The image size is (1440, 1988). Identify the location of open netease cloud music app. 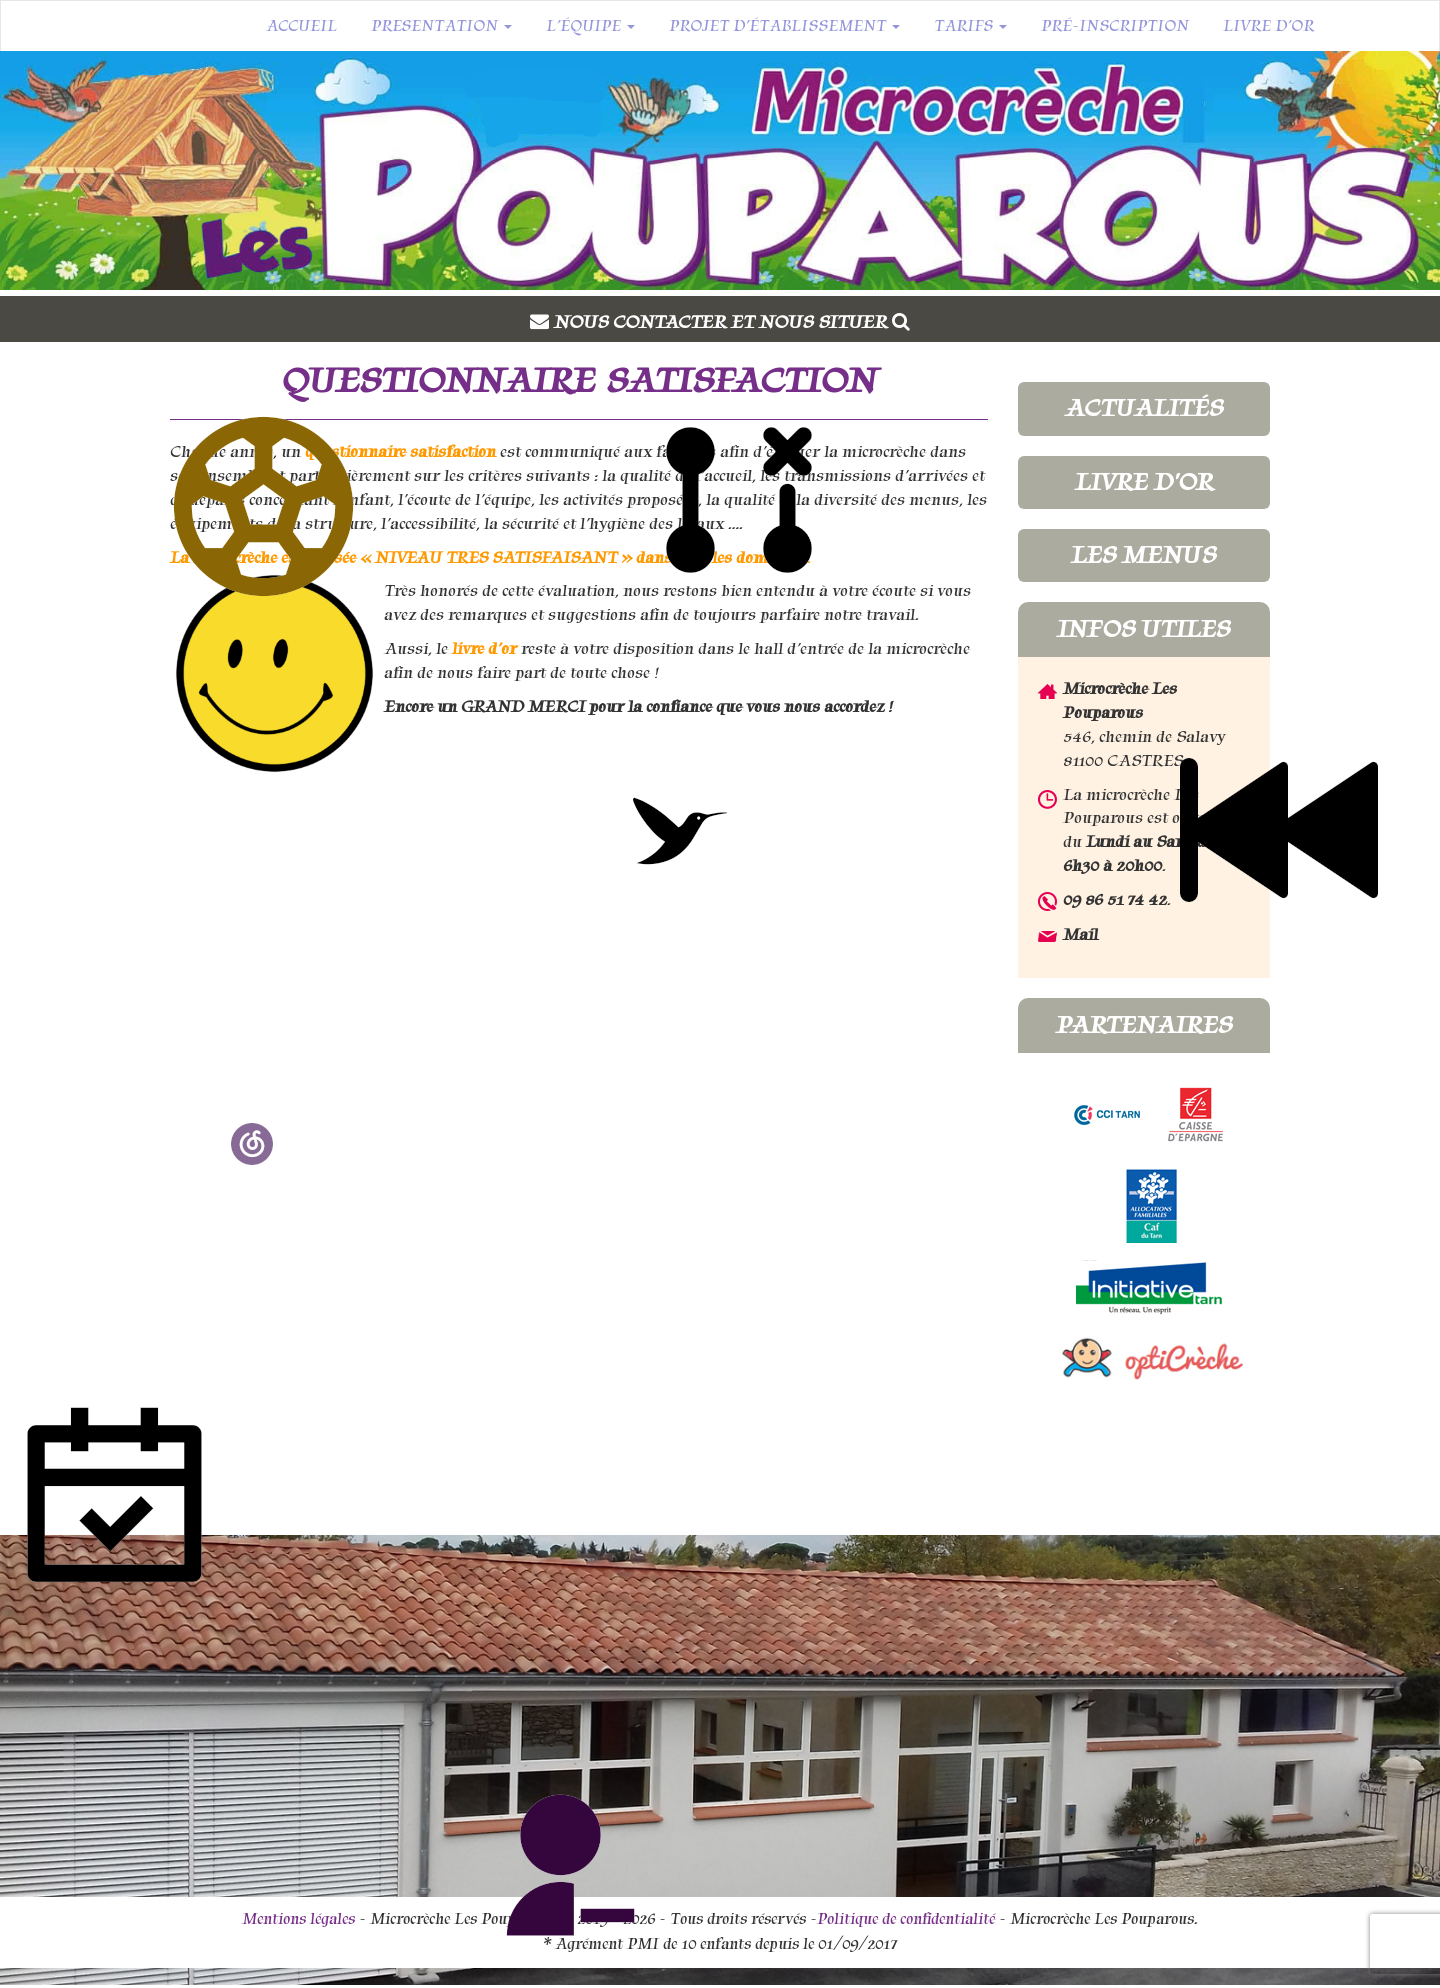
(252, 1144).